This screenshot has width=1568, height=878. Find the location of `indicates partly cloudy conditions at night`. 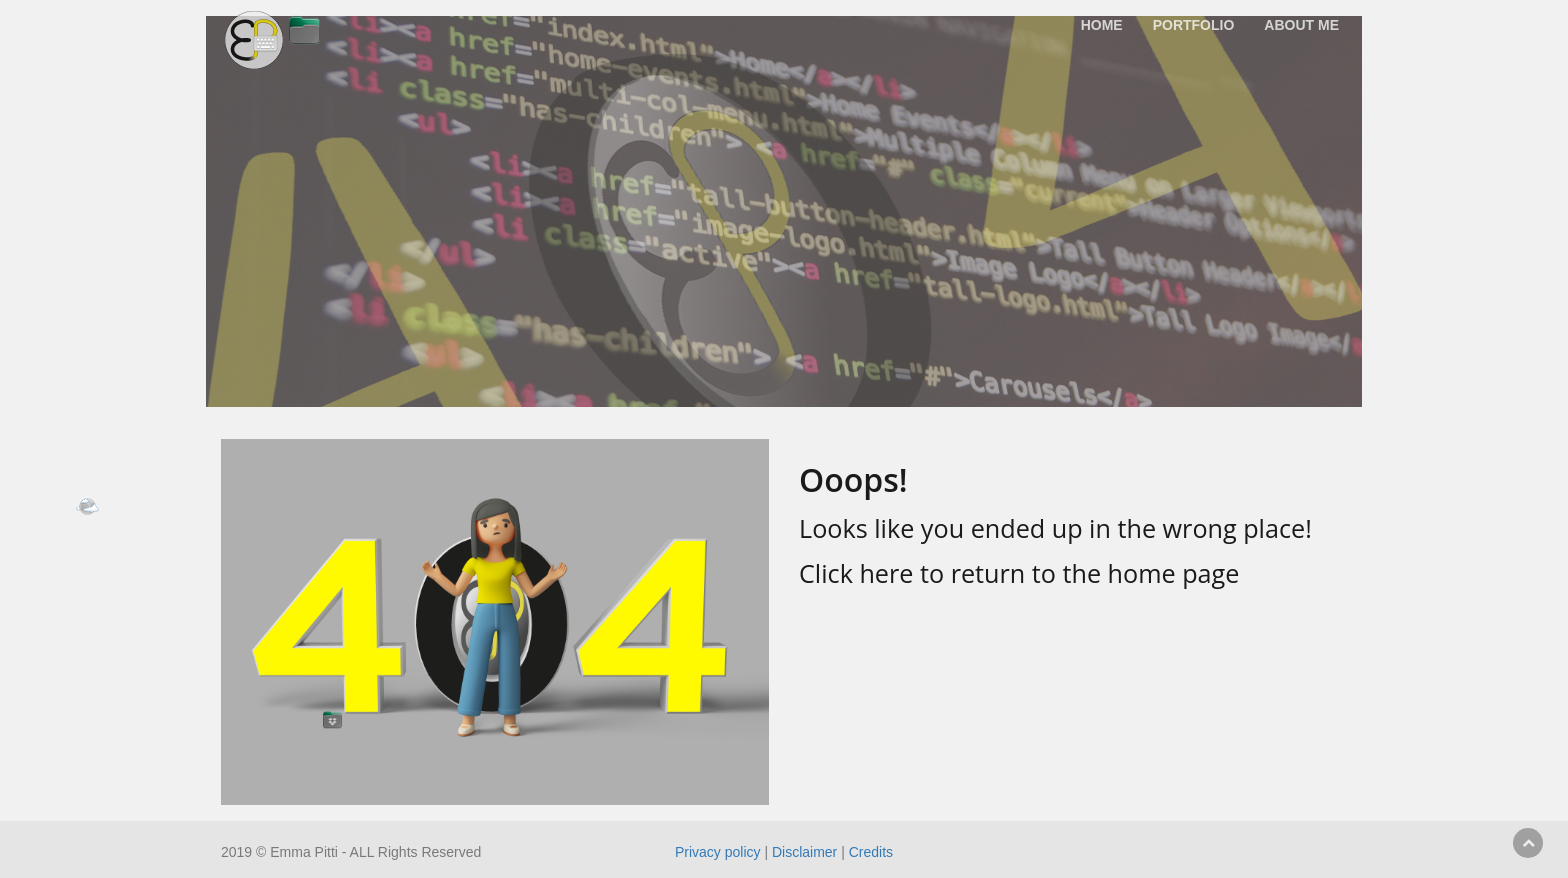

indicates partly cloudy conditions at night is located at coordinates (87, 506).